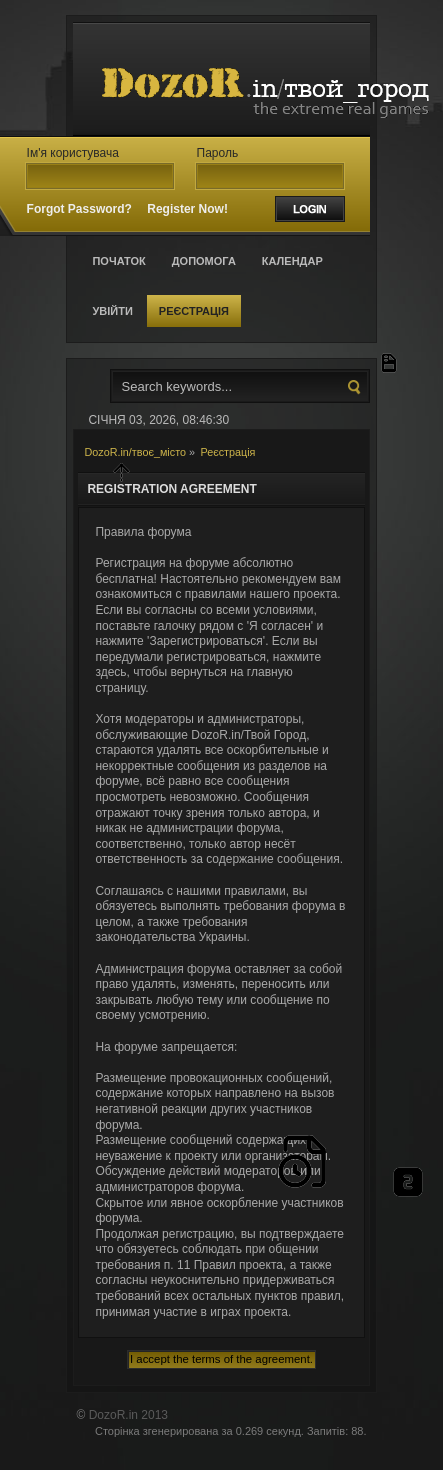 The image size is (443, 1470). Describe the element at coordinates (121, 472) in the screenshot. I see `upload in progress or pending` at that location.